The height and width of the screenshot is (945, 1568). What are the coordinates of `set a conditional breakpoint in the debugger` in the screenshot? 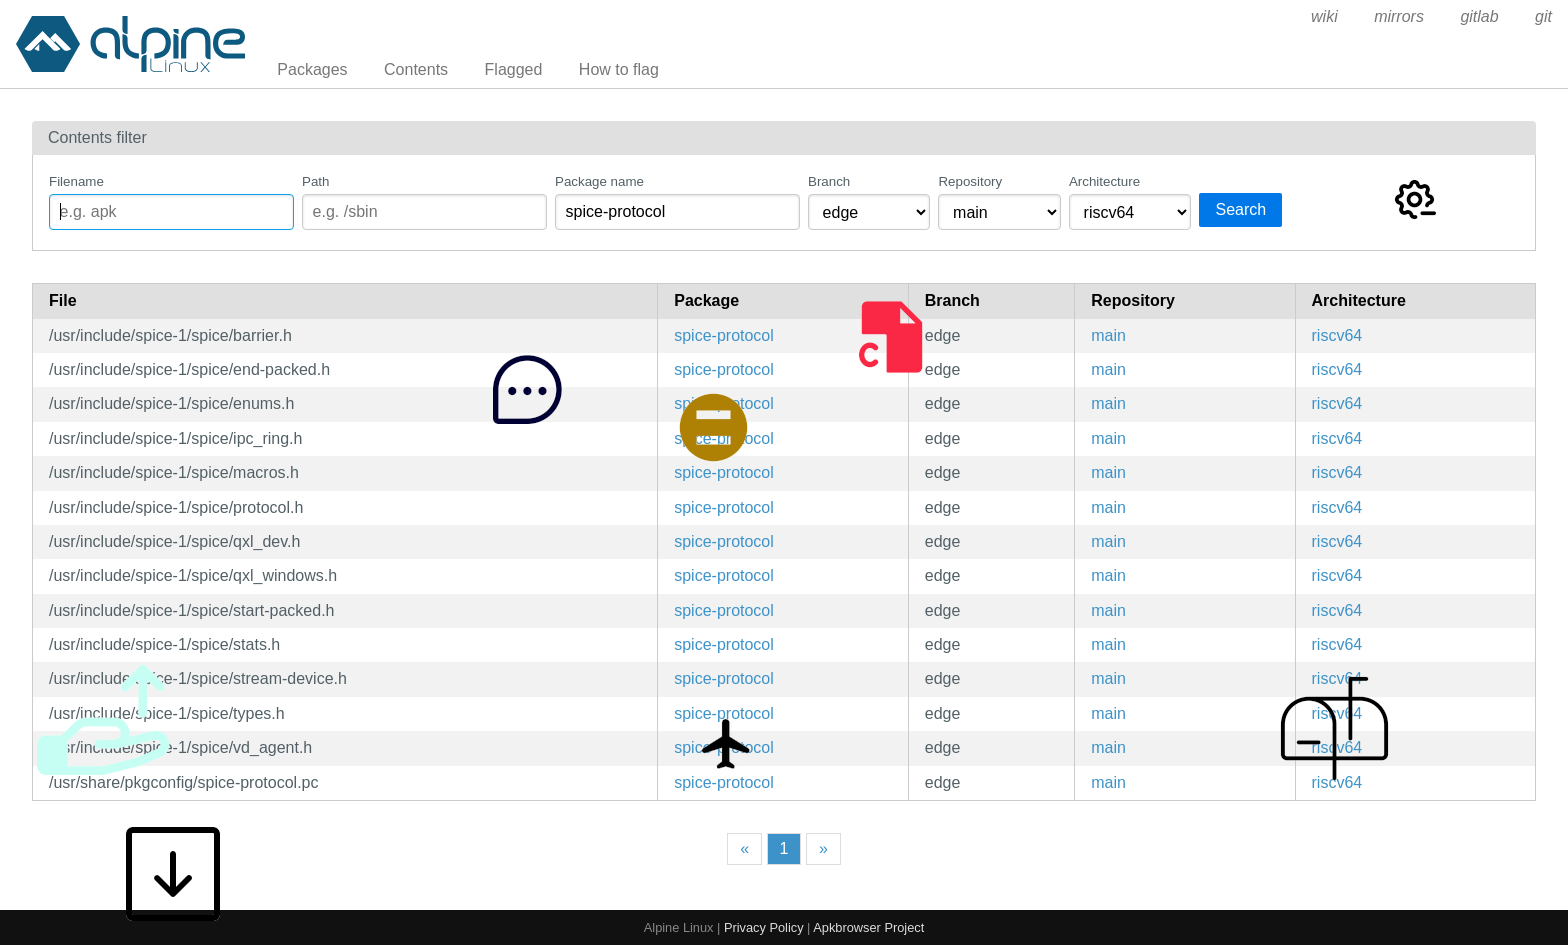 It's located at (713, 427).